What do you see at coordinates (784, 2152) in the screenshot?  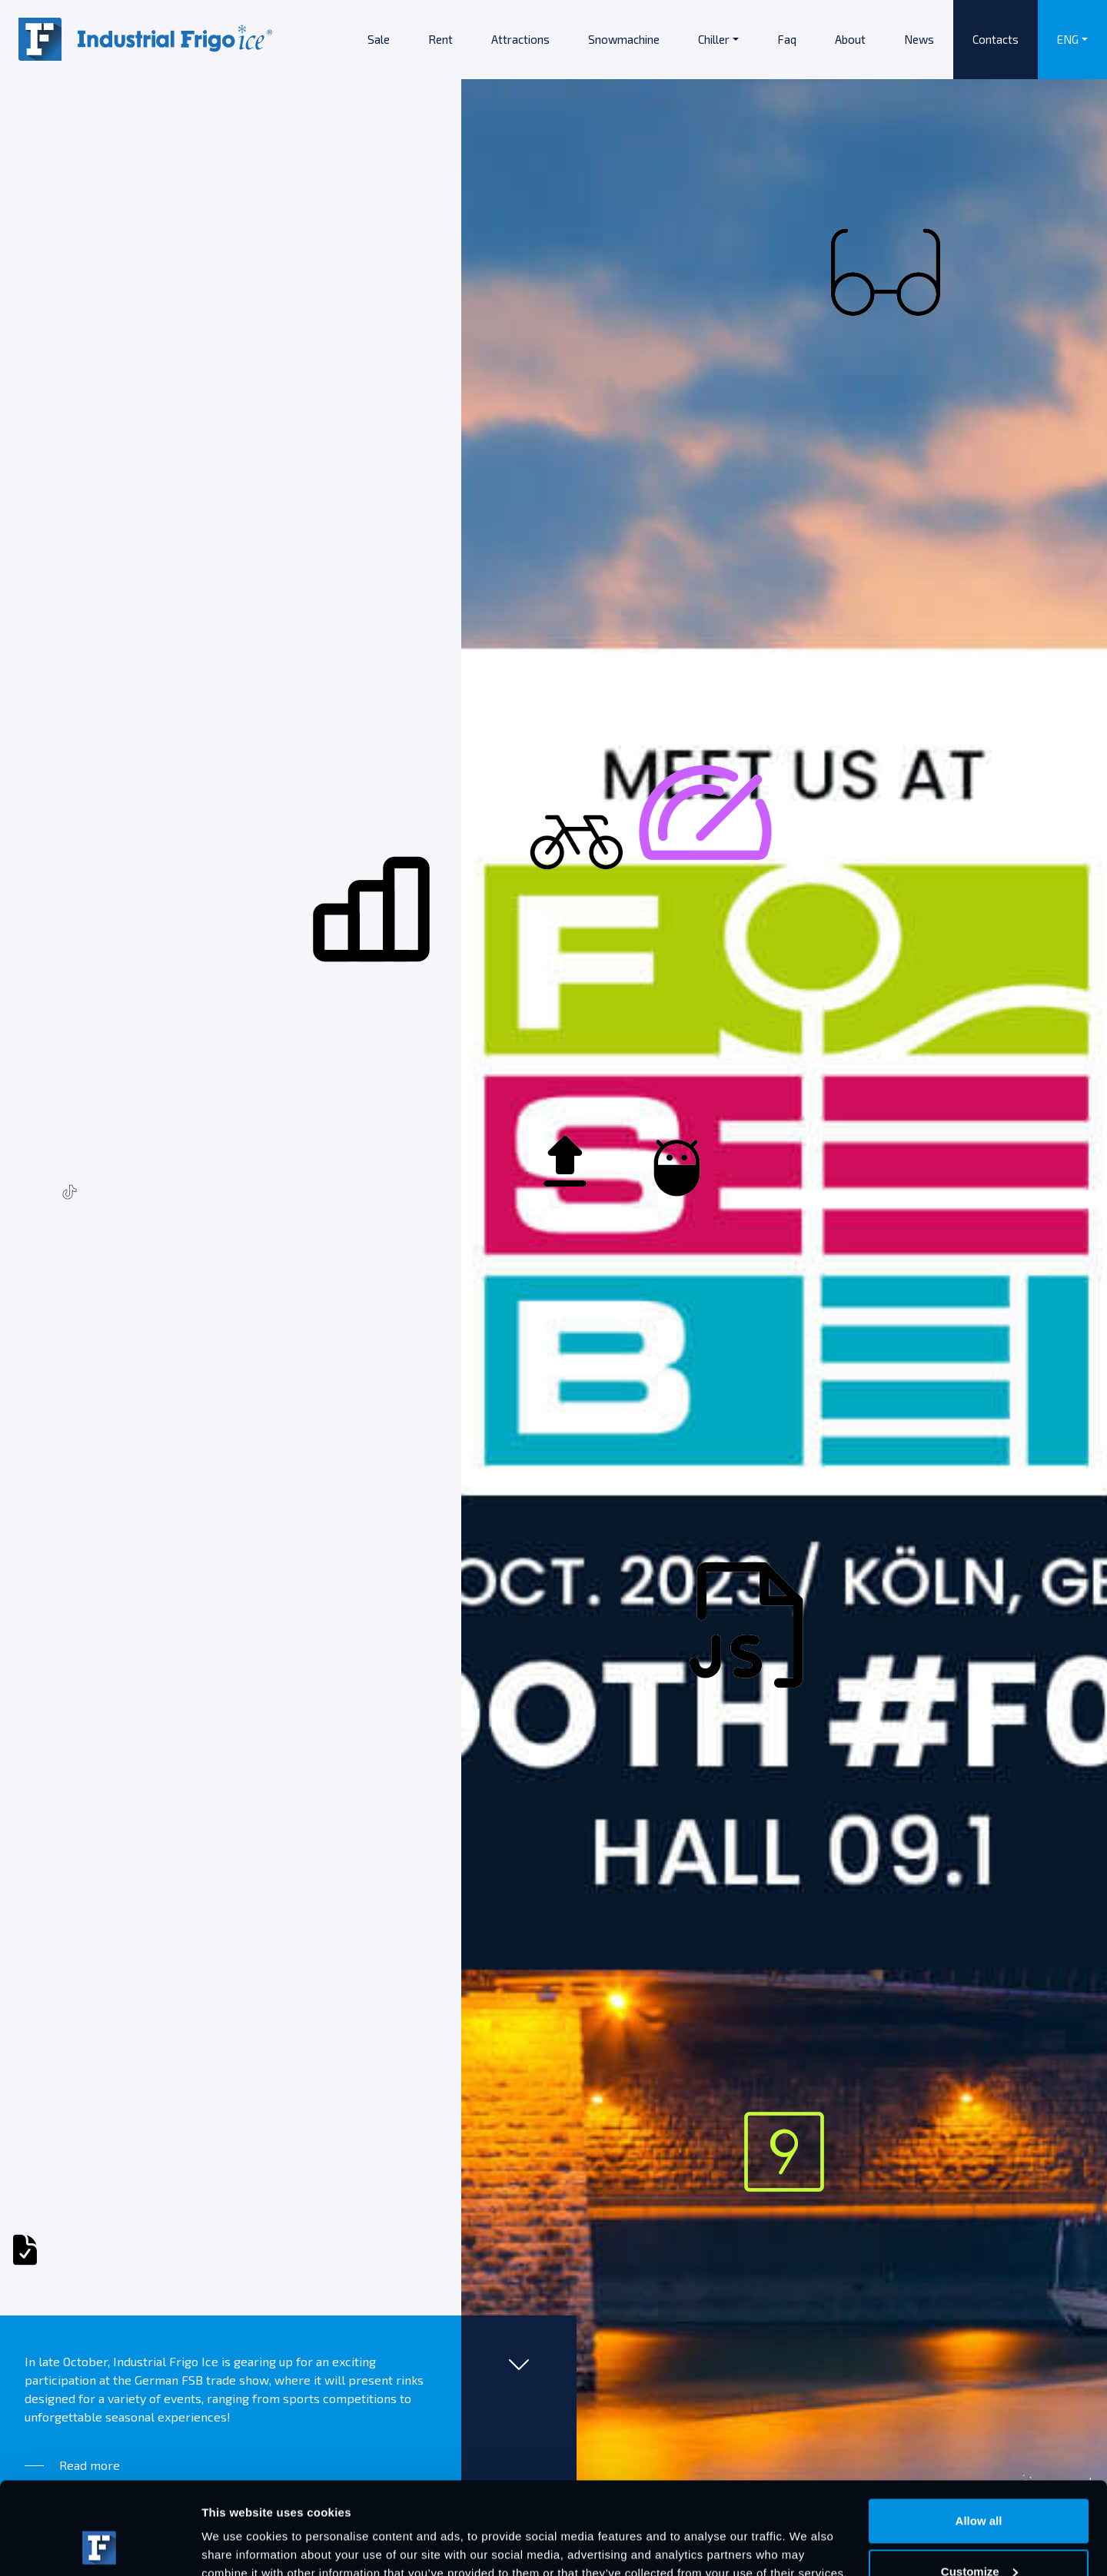 I see `select number nine from a numeric keypad` at bounding box center [784, 2152].